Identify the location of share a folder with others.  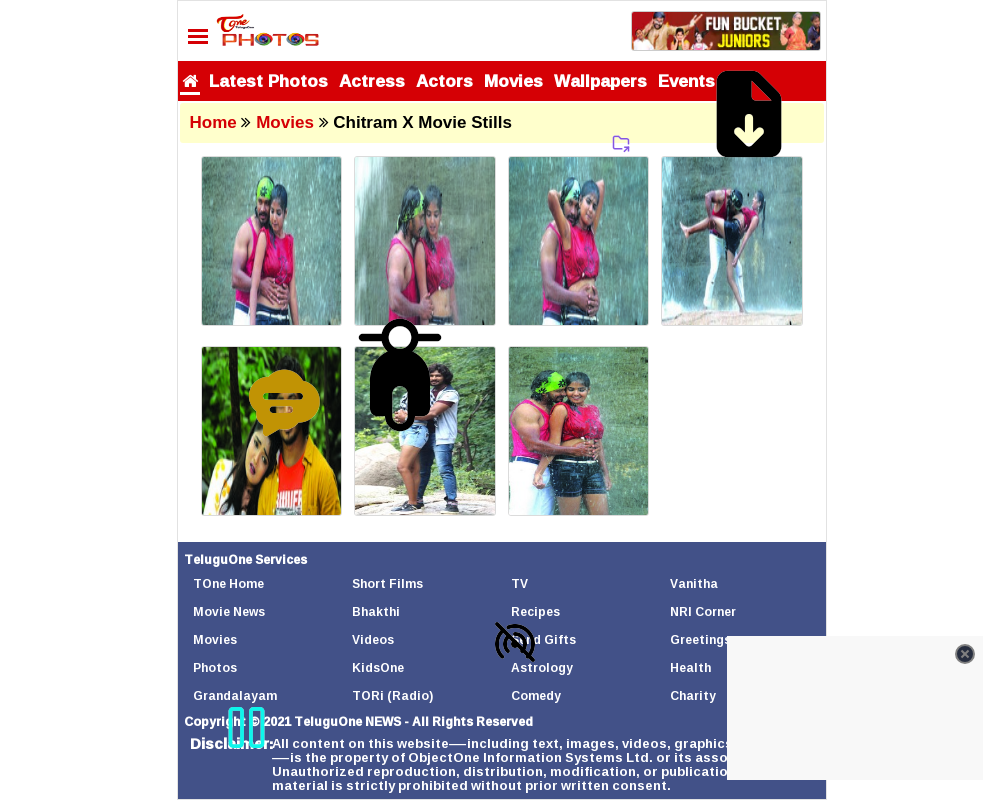
(621, 143).